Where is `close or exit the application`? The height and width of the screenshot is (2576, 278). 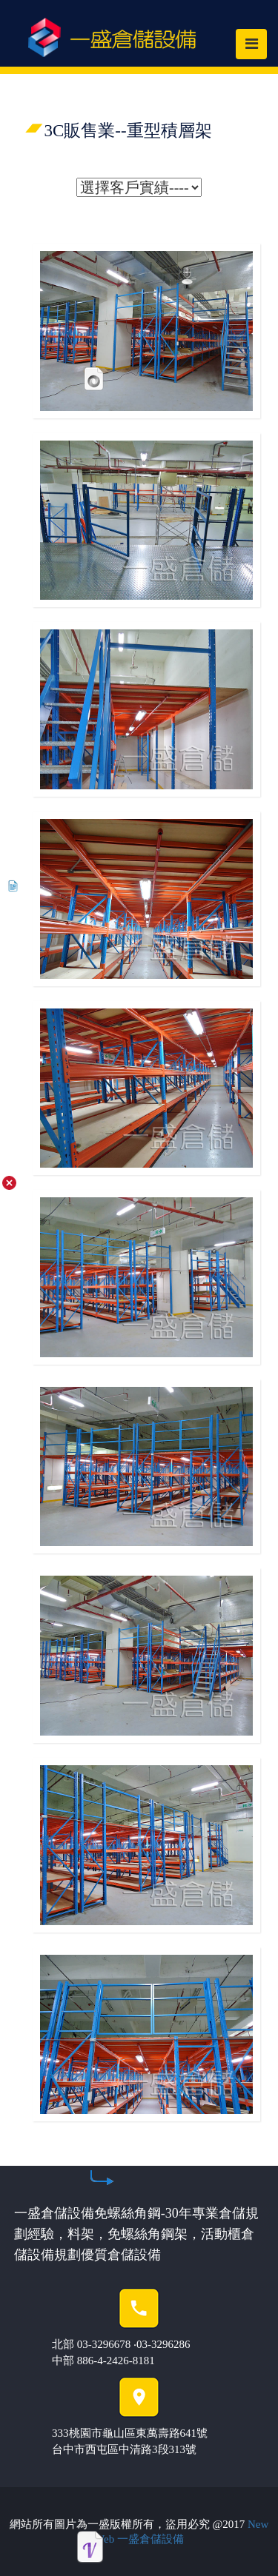 close or exit the application is located at coordinates (9, 1182).